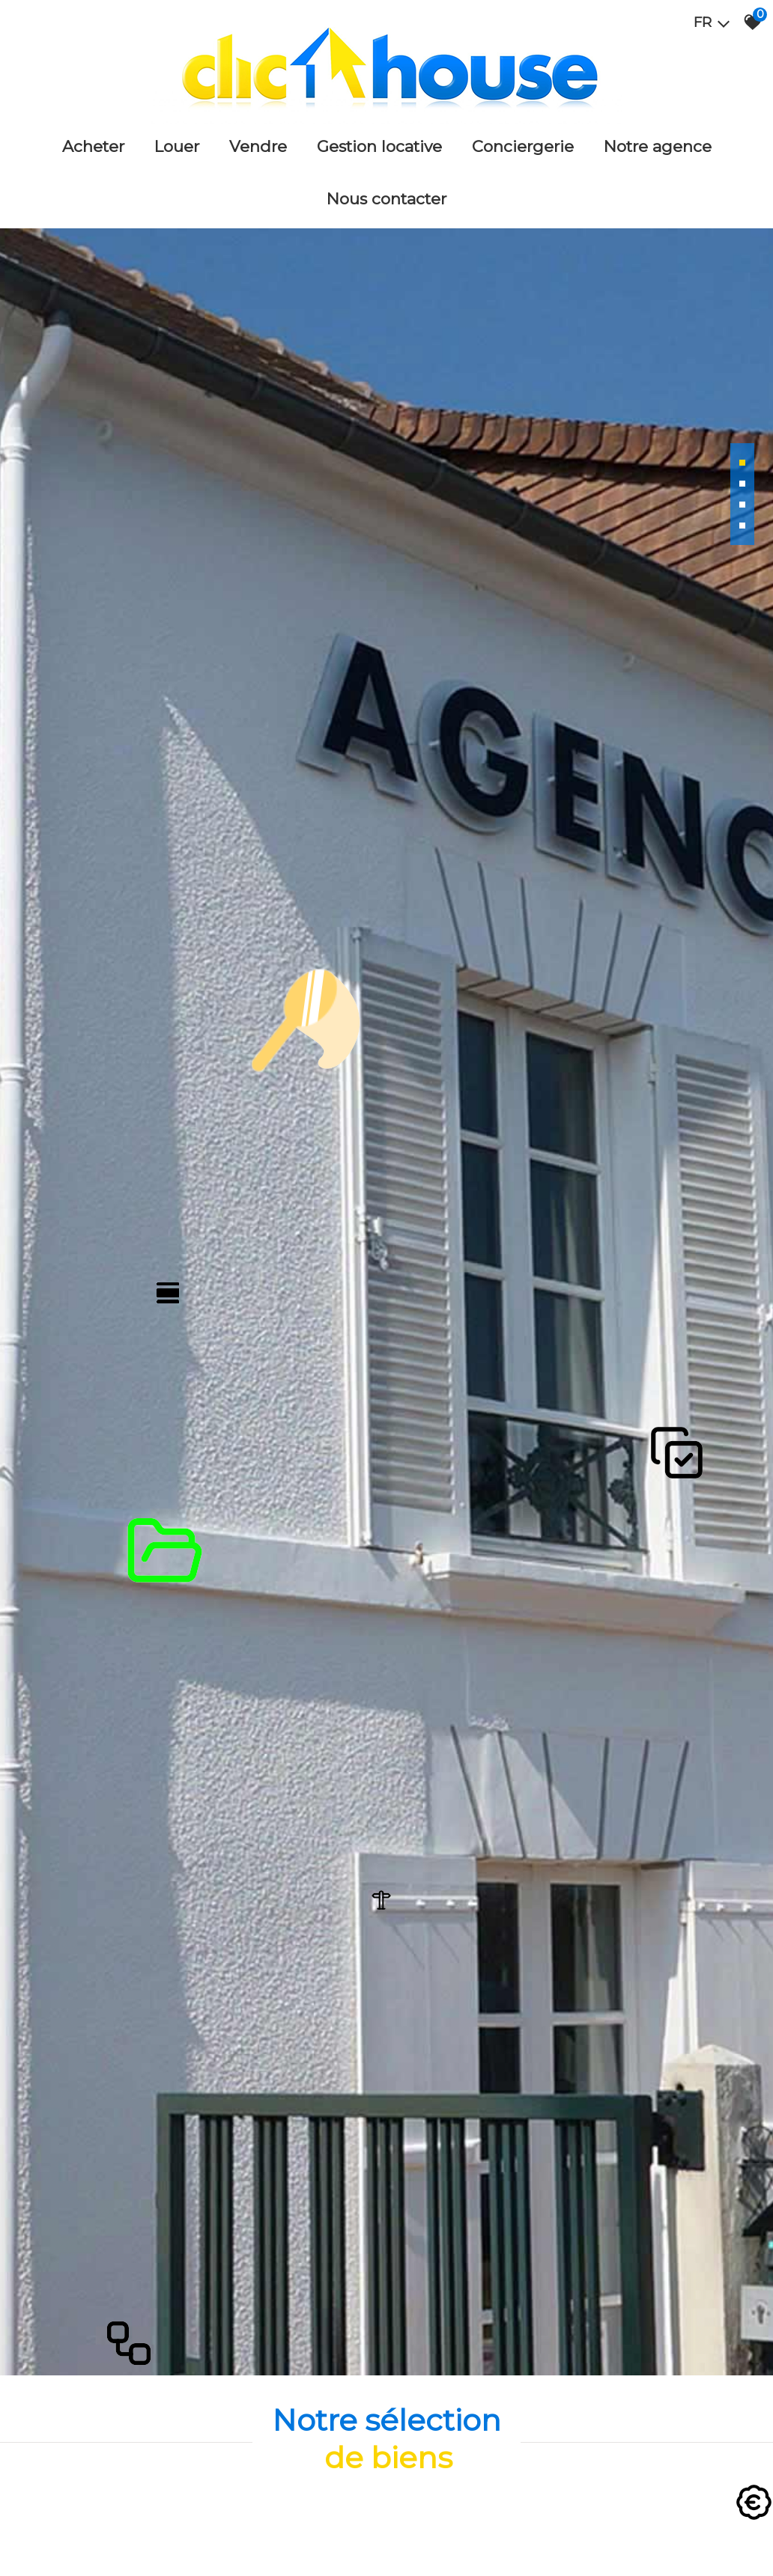  What do you see at coordinates (381, 1900) in the screenshot?
I see `access navigation or directions` at bounding box center [381, 1900].